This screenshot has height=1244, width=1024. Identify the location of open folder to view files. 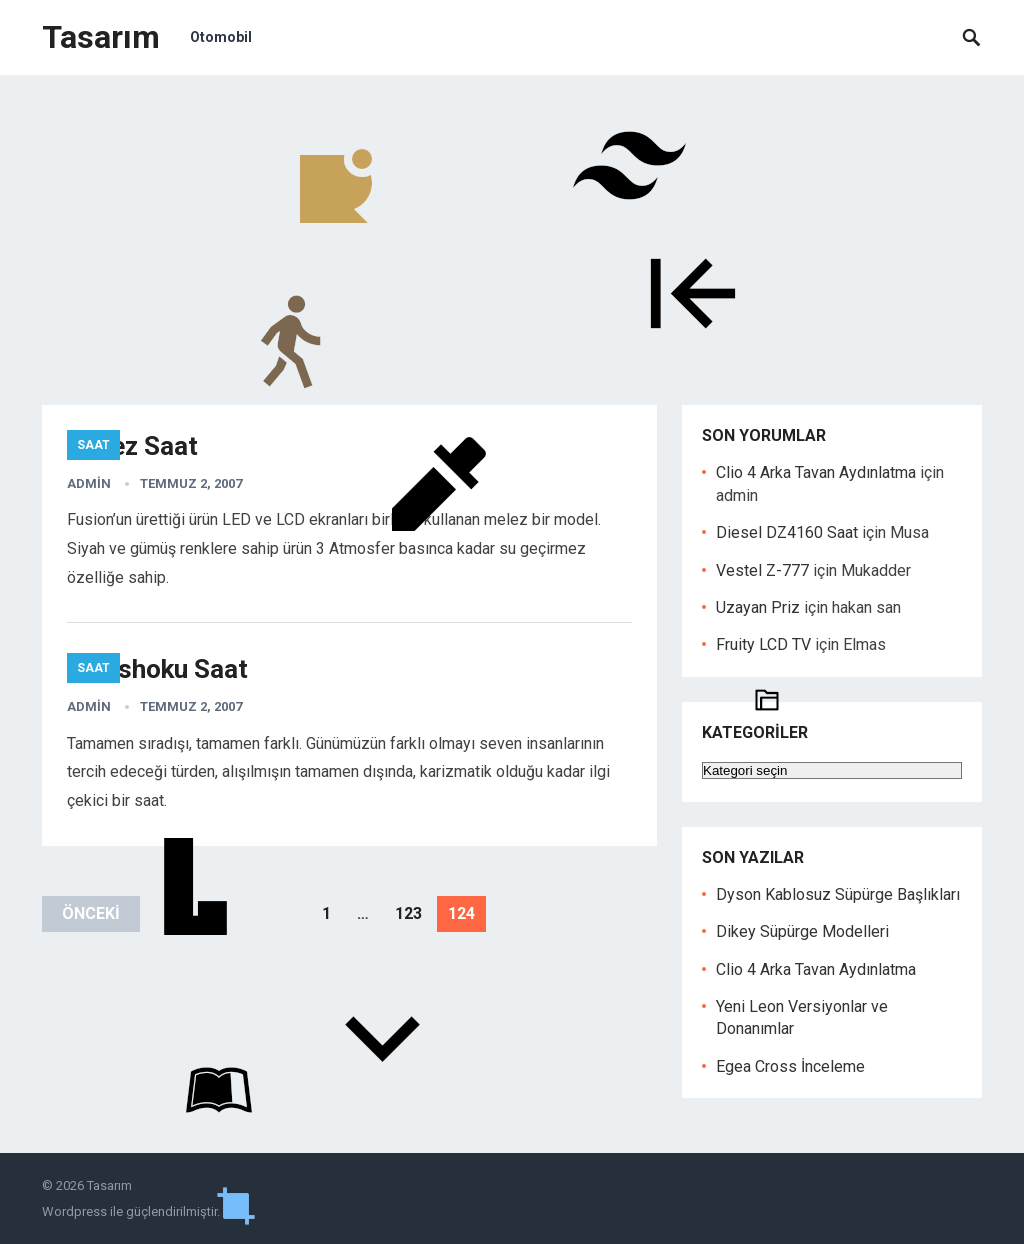
(767, 700).